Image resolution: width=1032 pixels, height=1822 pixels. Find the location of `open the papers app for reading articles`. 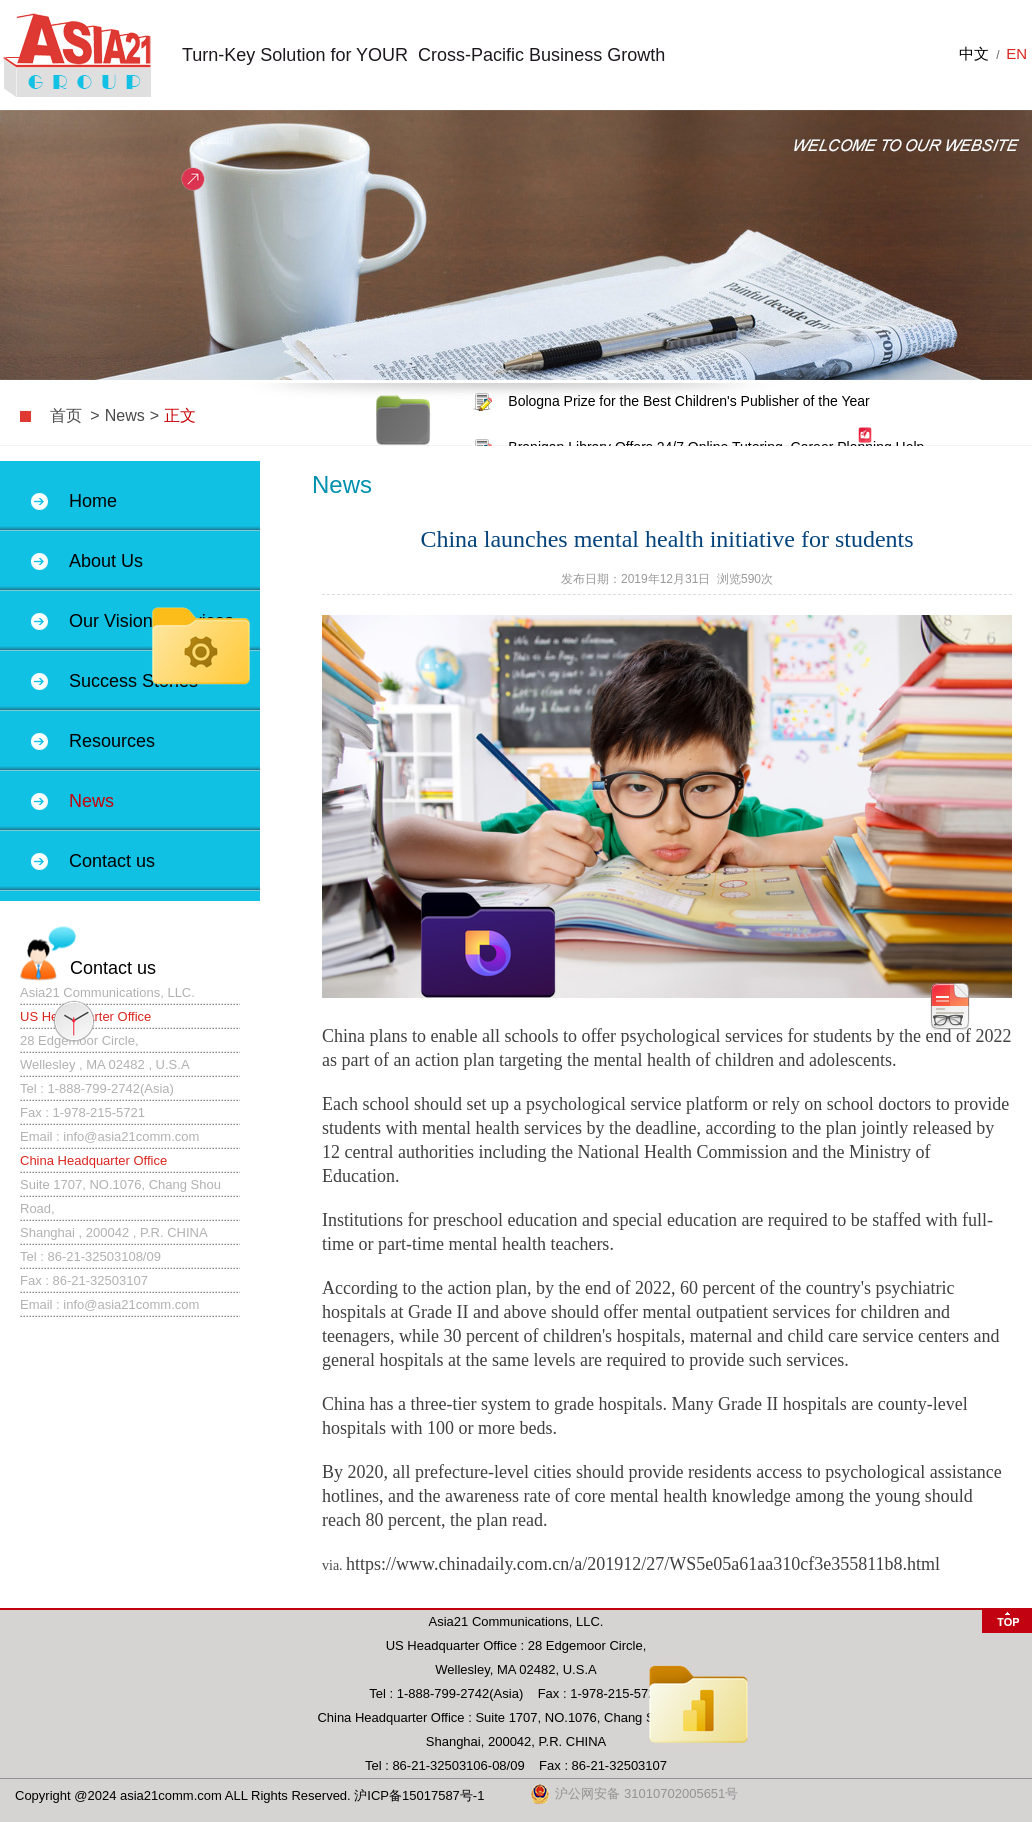

open the papers app for reading articles is located at coordinates (950, 1006).